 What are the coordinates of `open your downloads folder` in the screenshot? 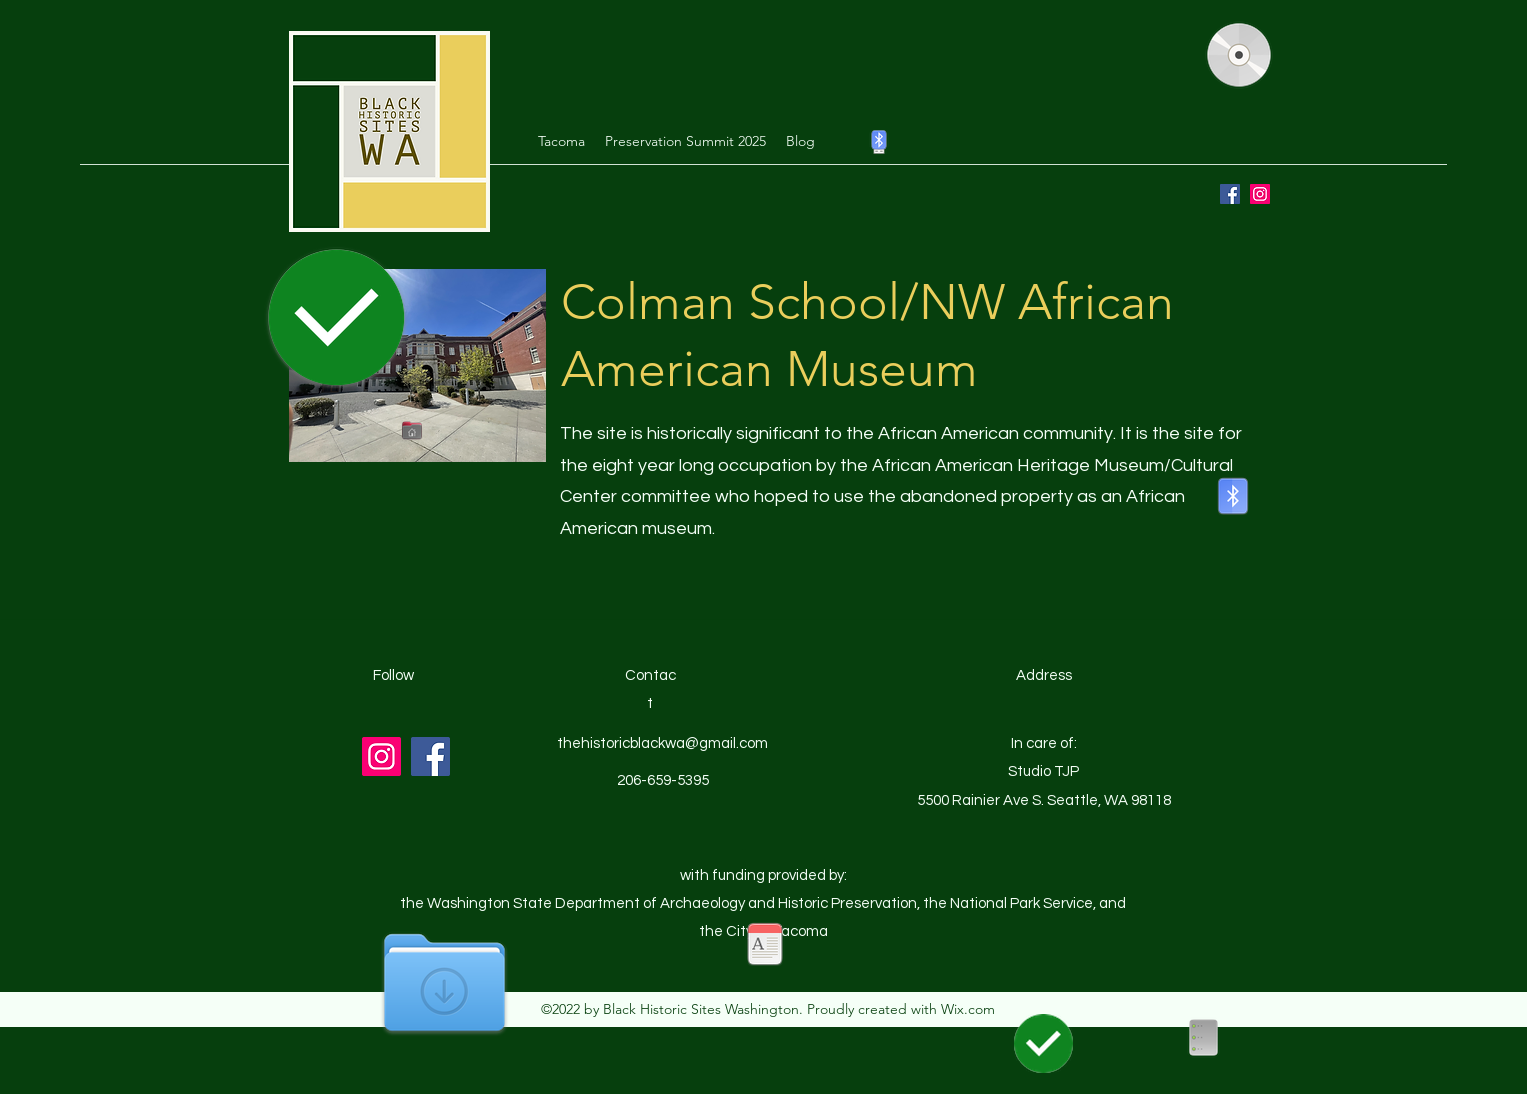 It's located at (444, 982).